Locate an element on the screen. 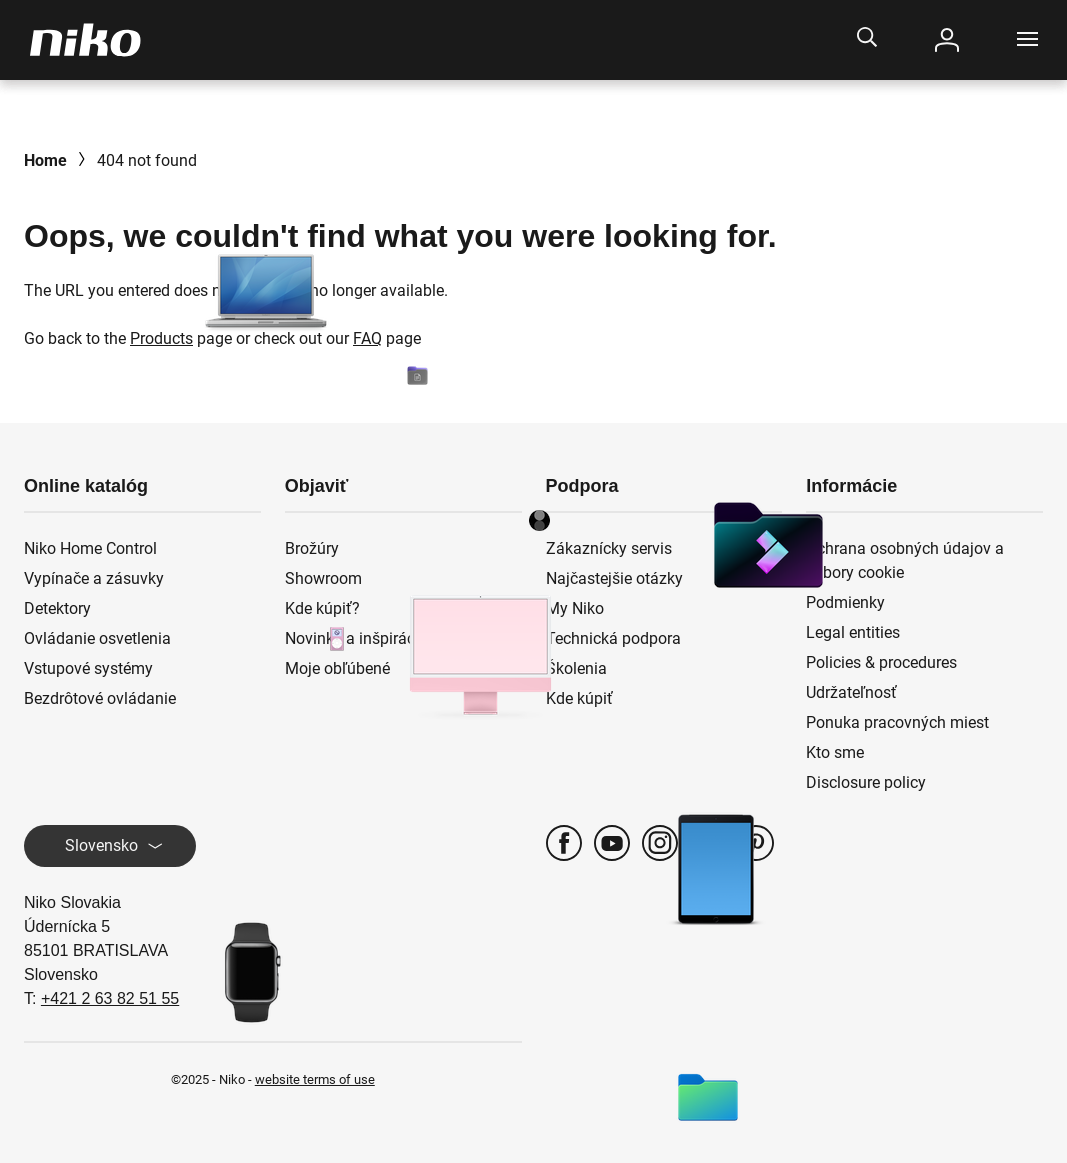 This screenshot has width=1067, height=1163. open wondershare filmora go project files is located at coordinates (768, 548).